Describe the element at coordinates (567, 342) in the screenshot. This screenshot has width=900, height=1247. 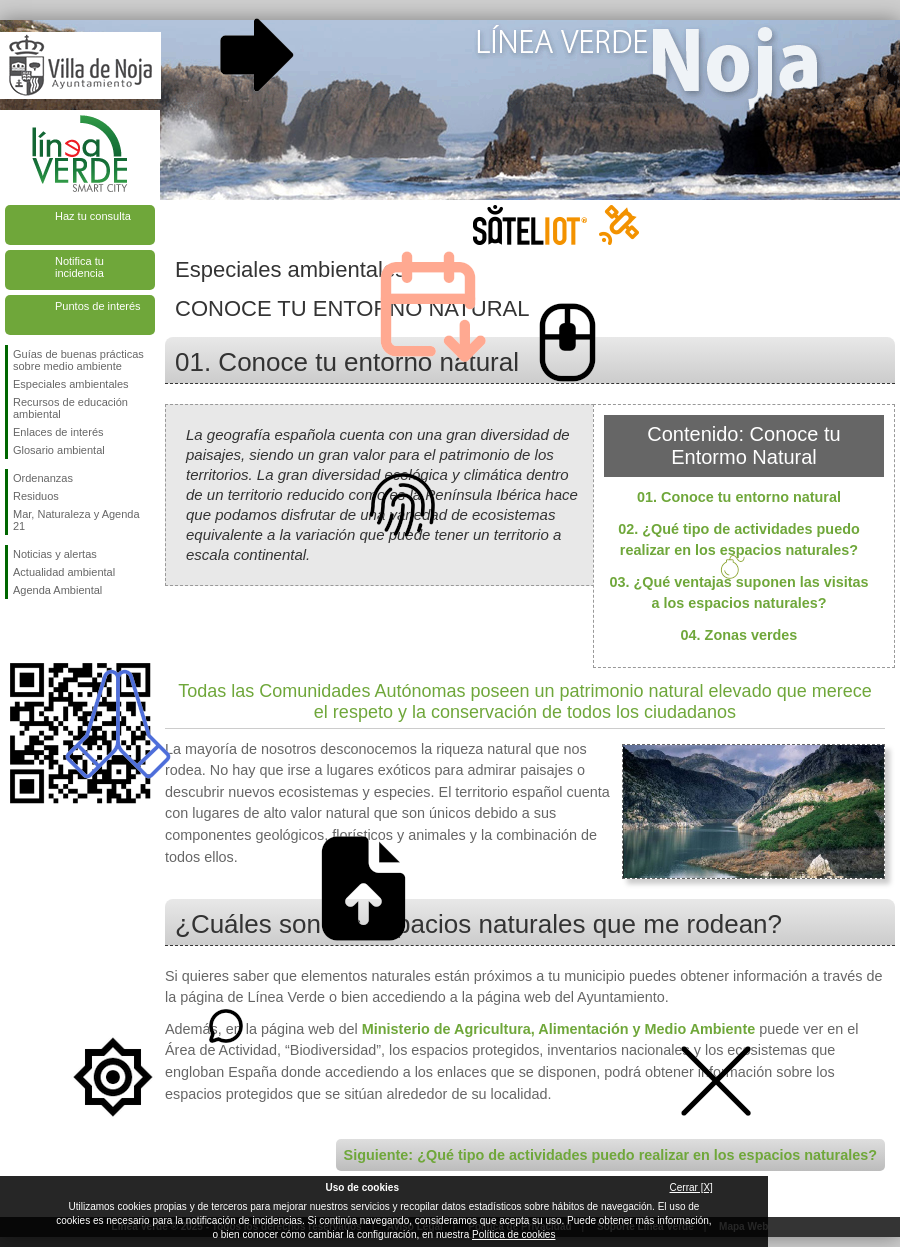
I see `middle mouse button click action` at that location.